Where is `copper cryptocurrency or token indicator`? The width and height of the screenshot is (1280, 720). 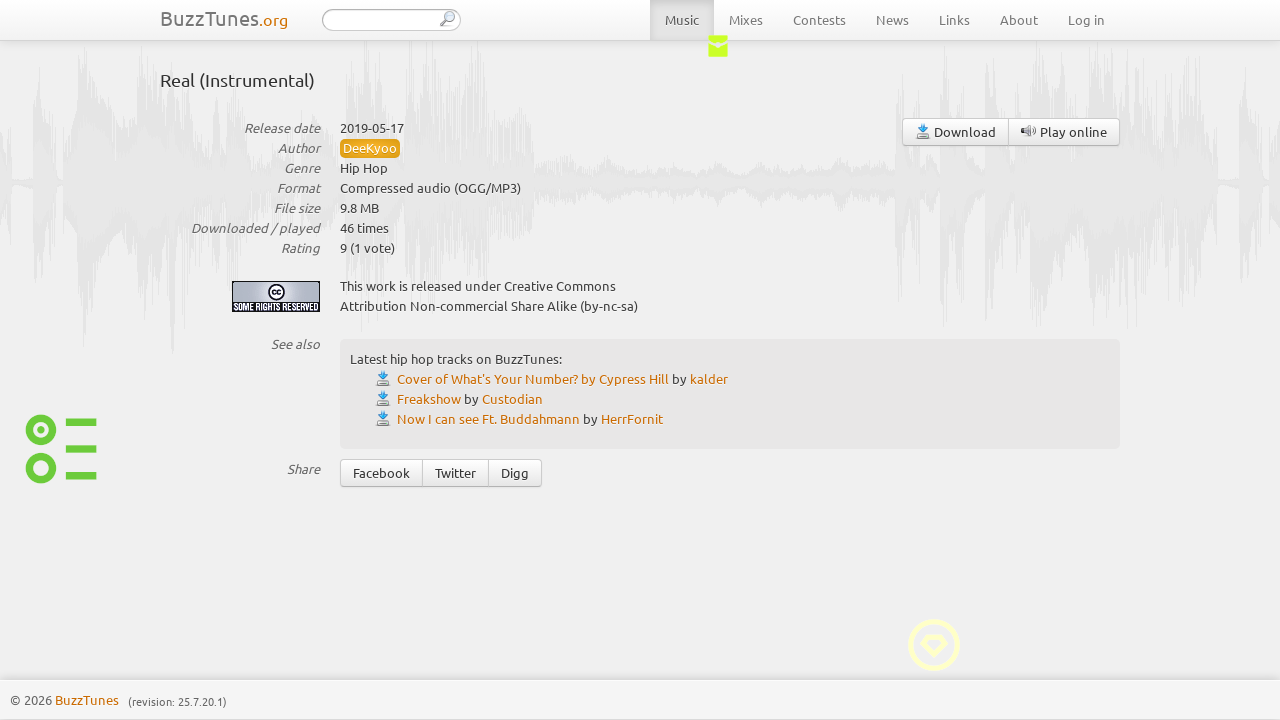 copper cryptocurrency or token indicator is located at coordinates (934, 645).